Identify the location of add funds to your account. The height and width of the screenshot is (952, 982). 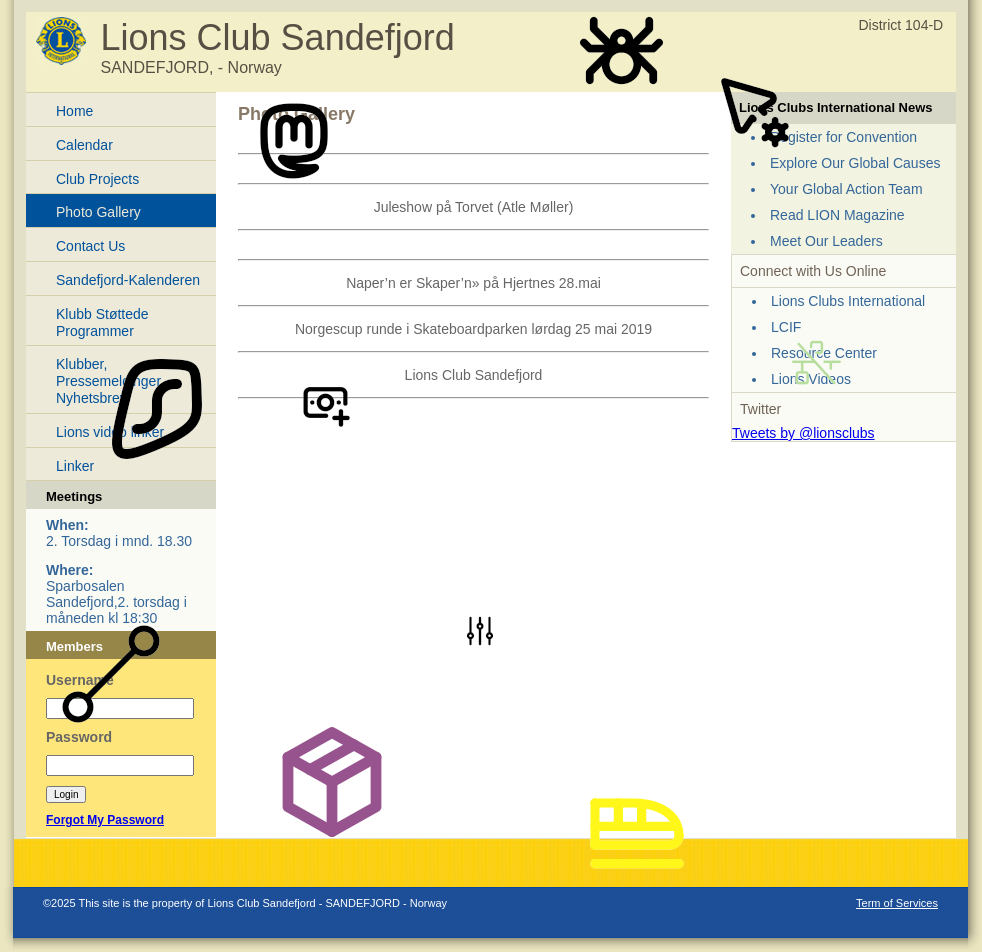
(325, 402).